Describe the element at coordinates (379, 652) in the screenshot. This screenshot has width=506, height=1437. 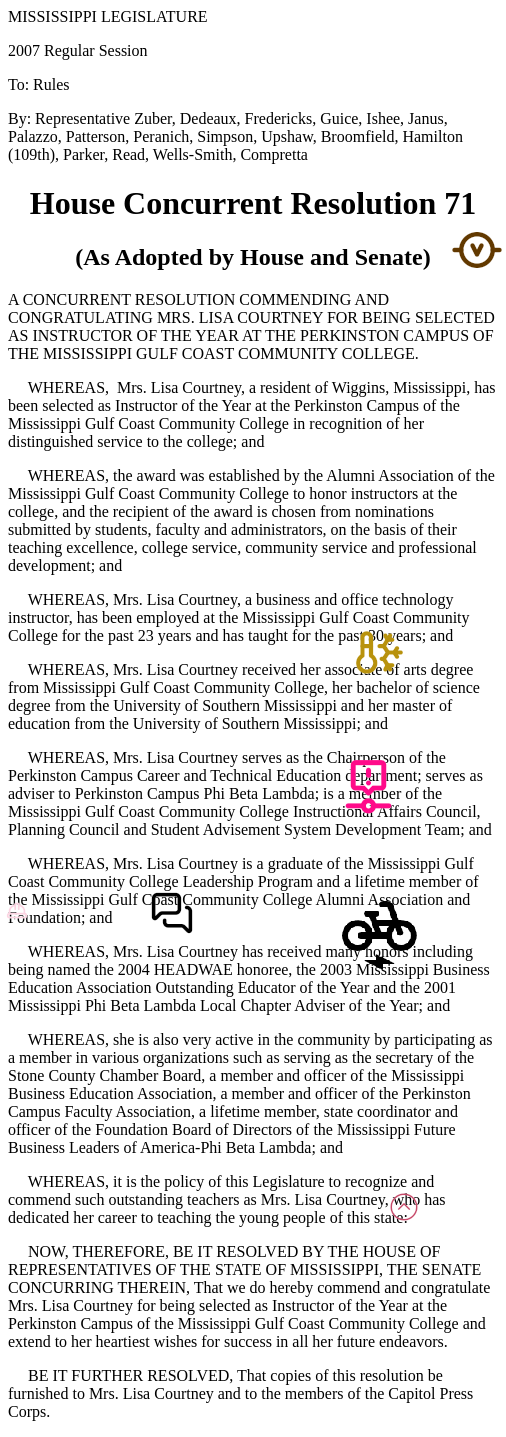
I see `indicates cold or freezing temperature` at that location.